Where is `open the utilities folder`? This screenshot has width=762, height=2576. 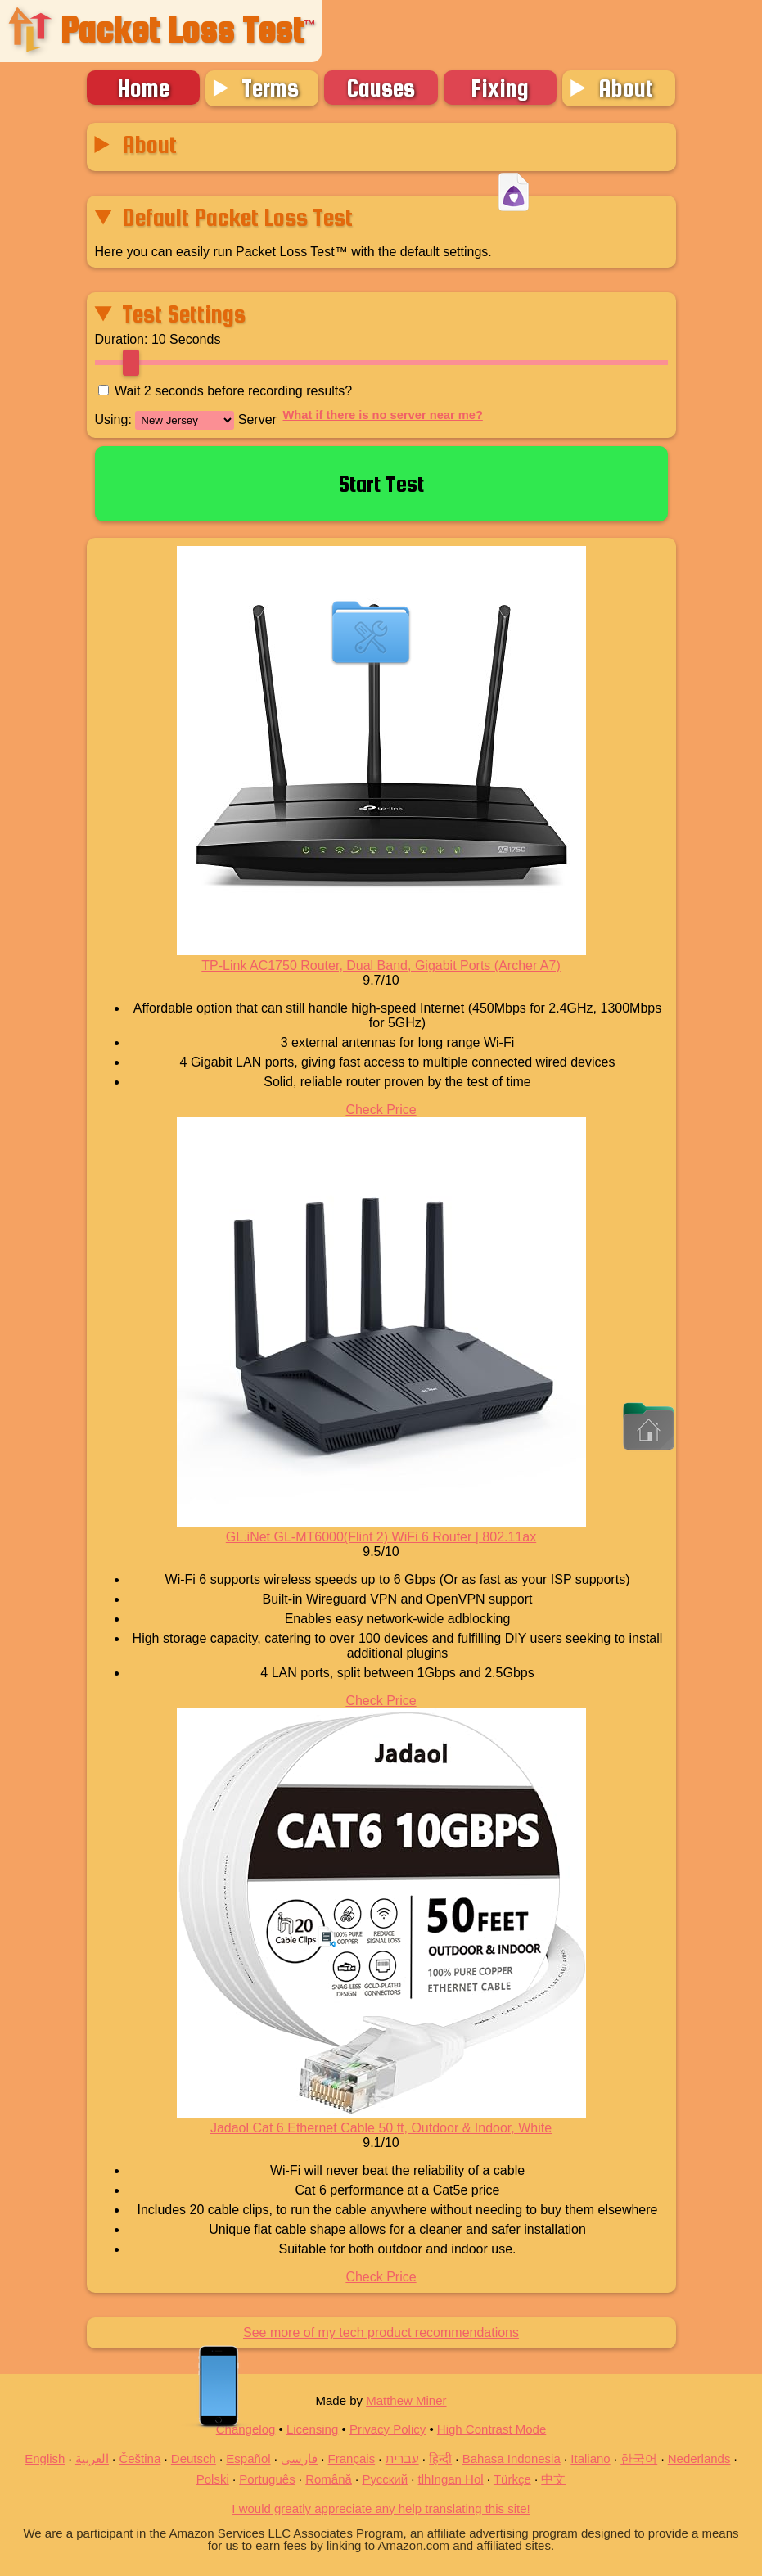
open the utilities folder is located at coordinates (371, 632).